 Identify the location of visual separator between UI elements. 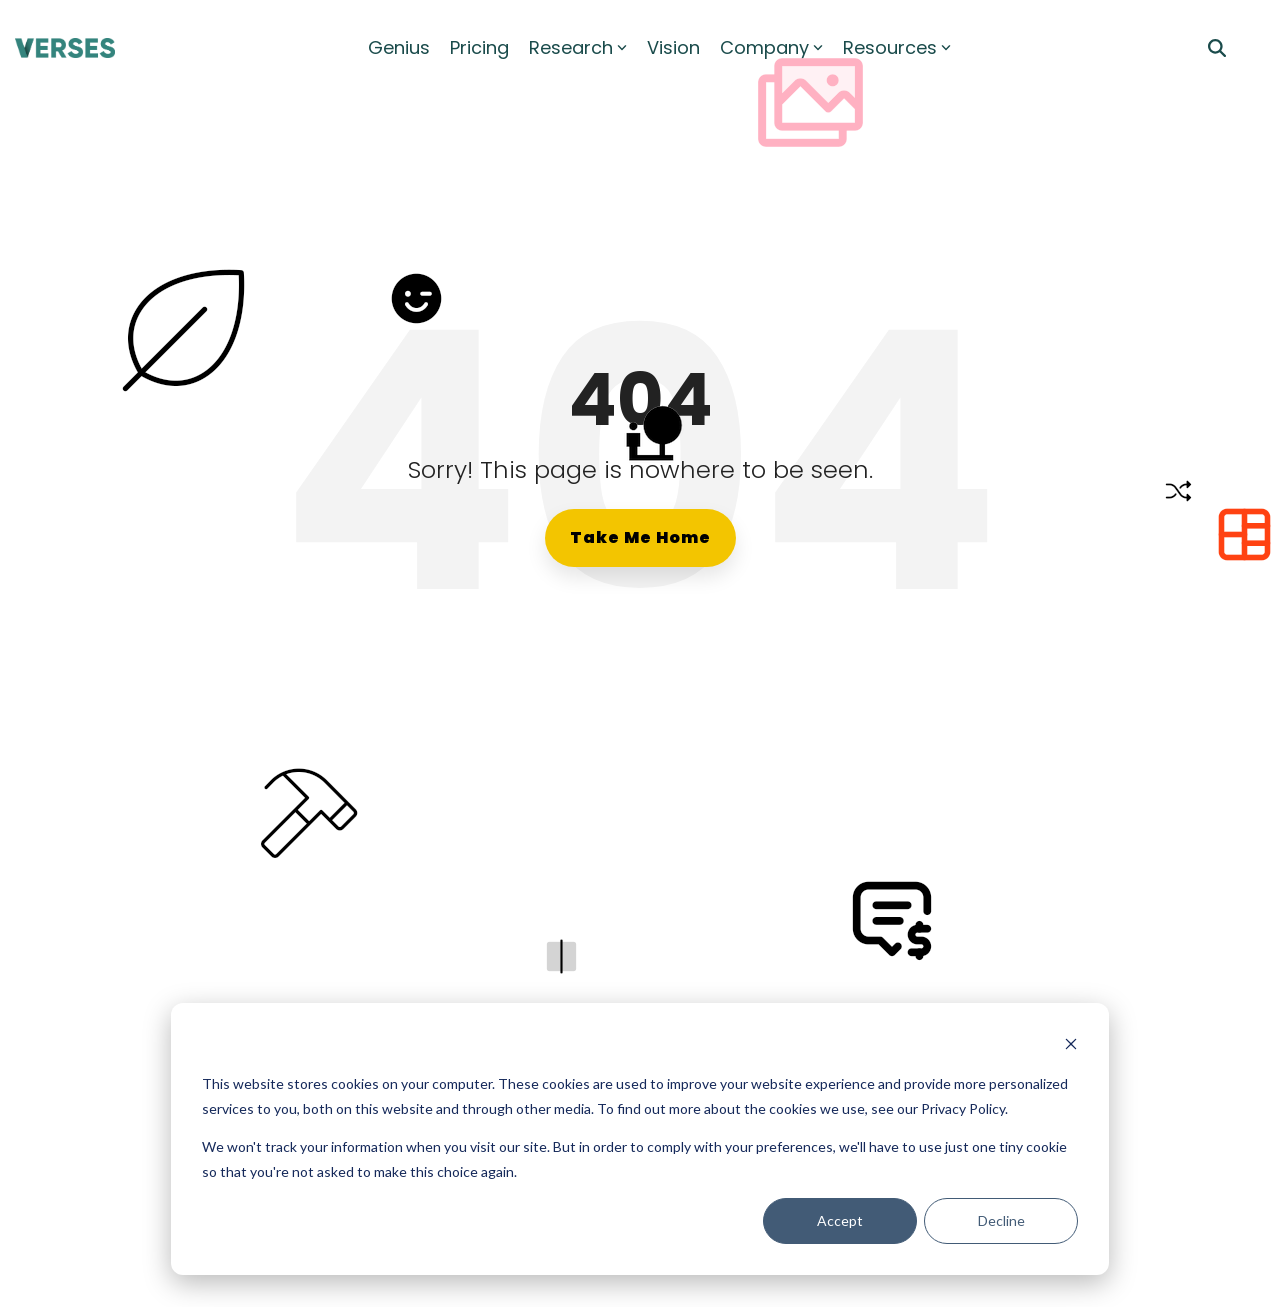
(561, 956).